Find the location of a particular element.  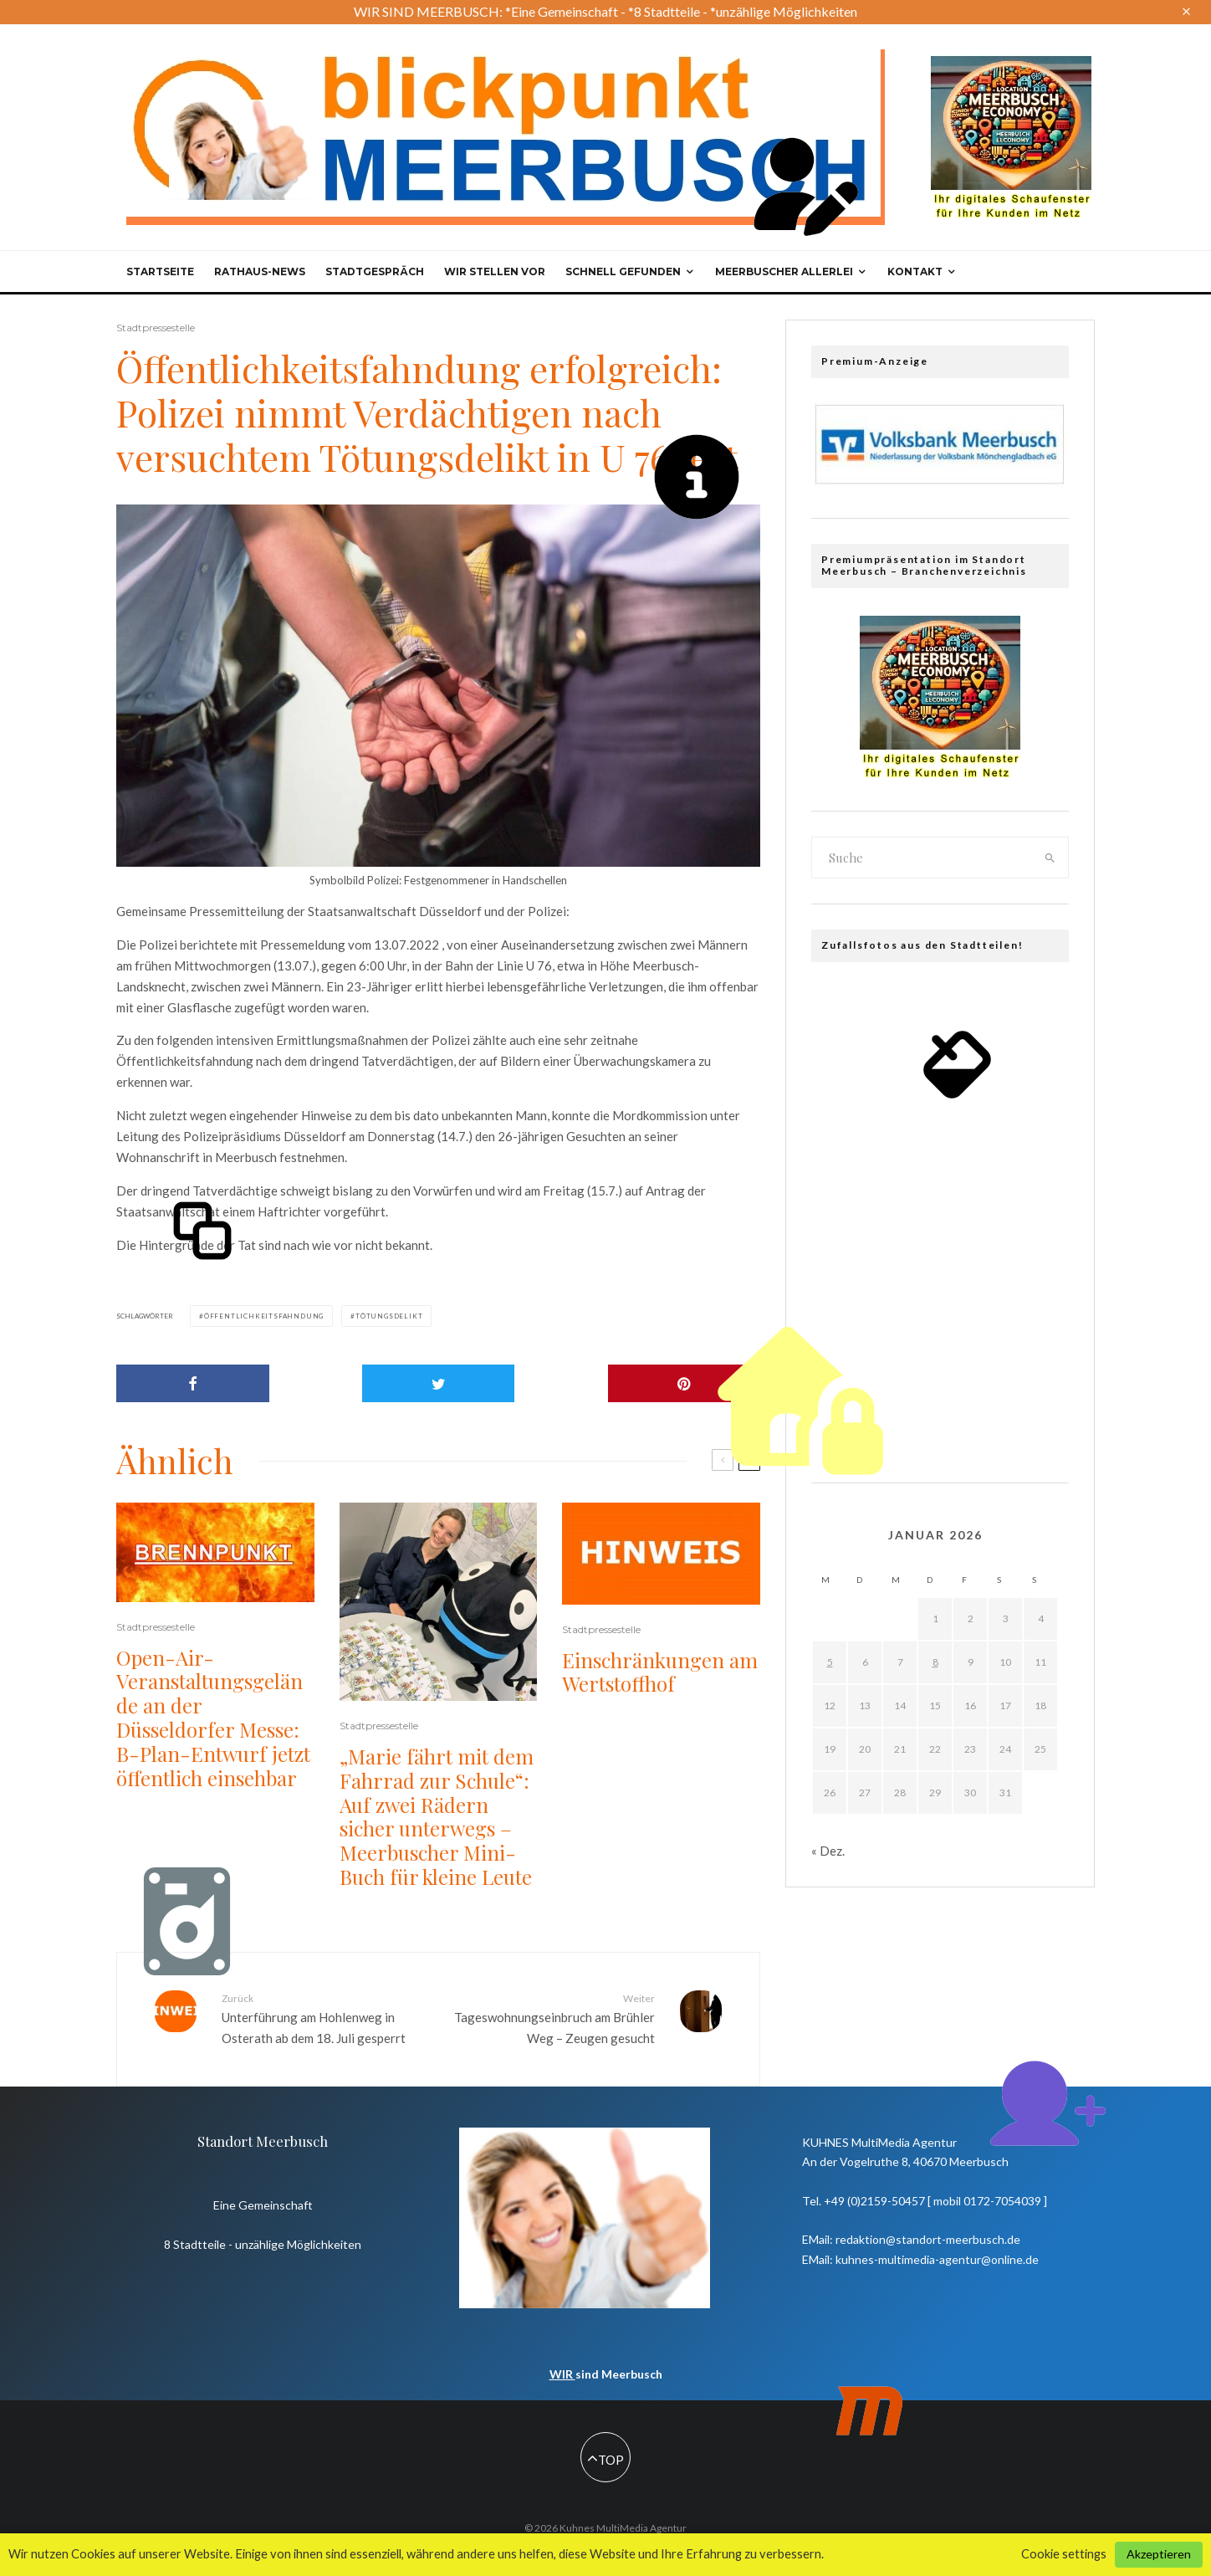

home security settings is located at coordinates (796, 1396).